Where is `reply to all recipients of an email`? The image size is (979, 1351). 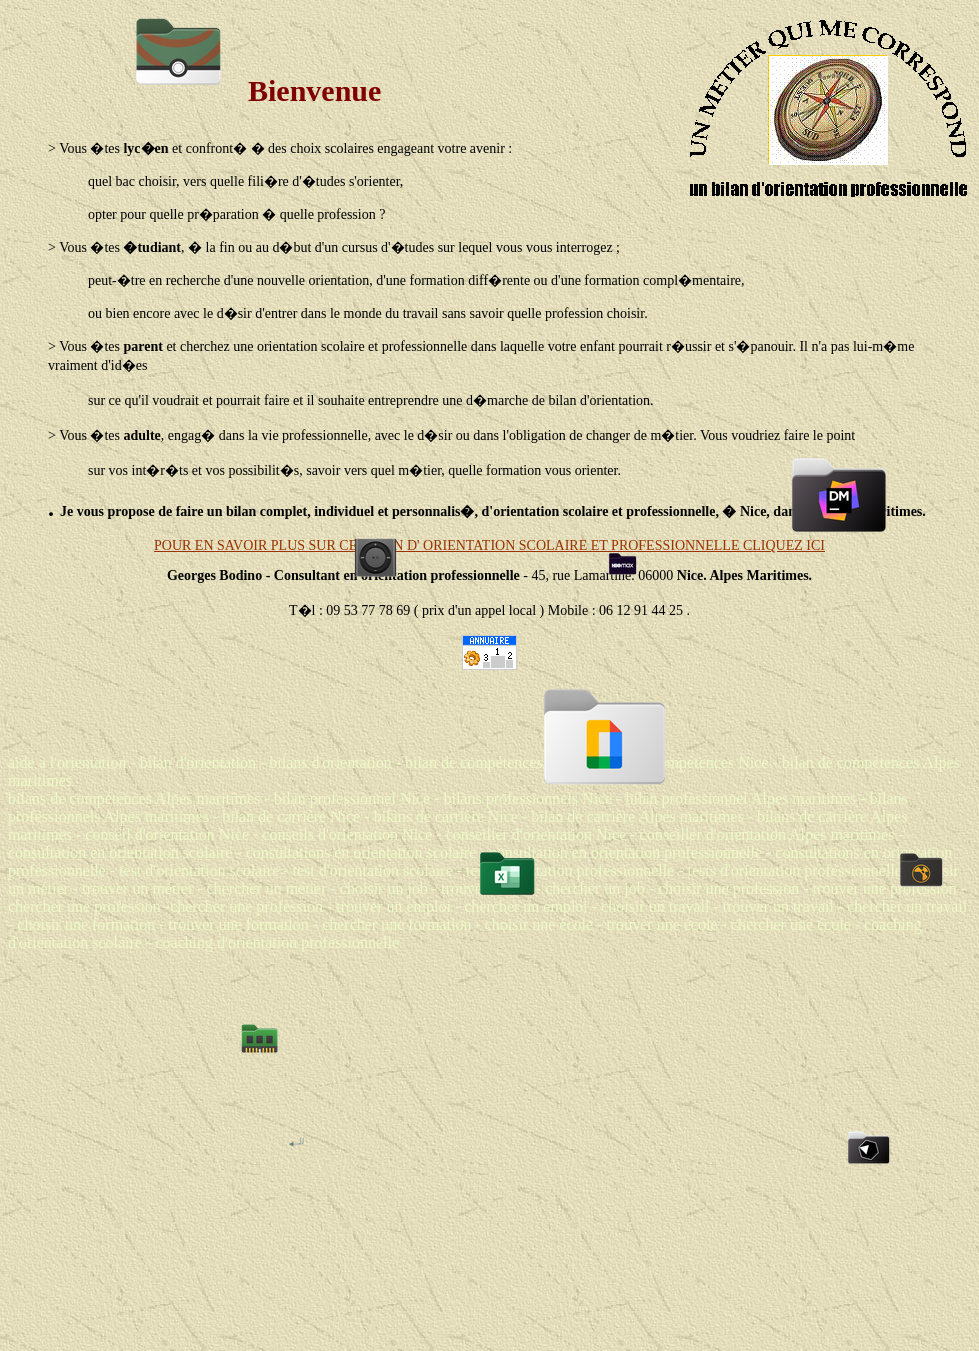 reply to all recipients of an email is located at coordinates (296, 1142).